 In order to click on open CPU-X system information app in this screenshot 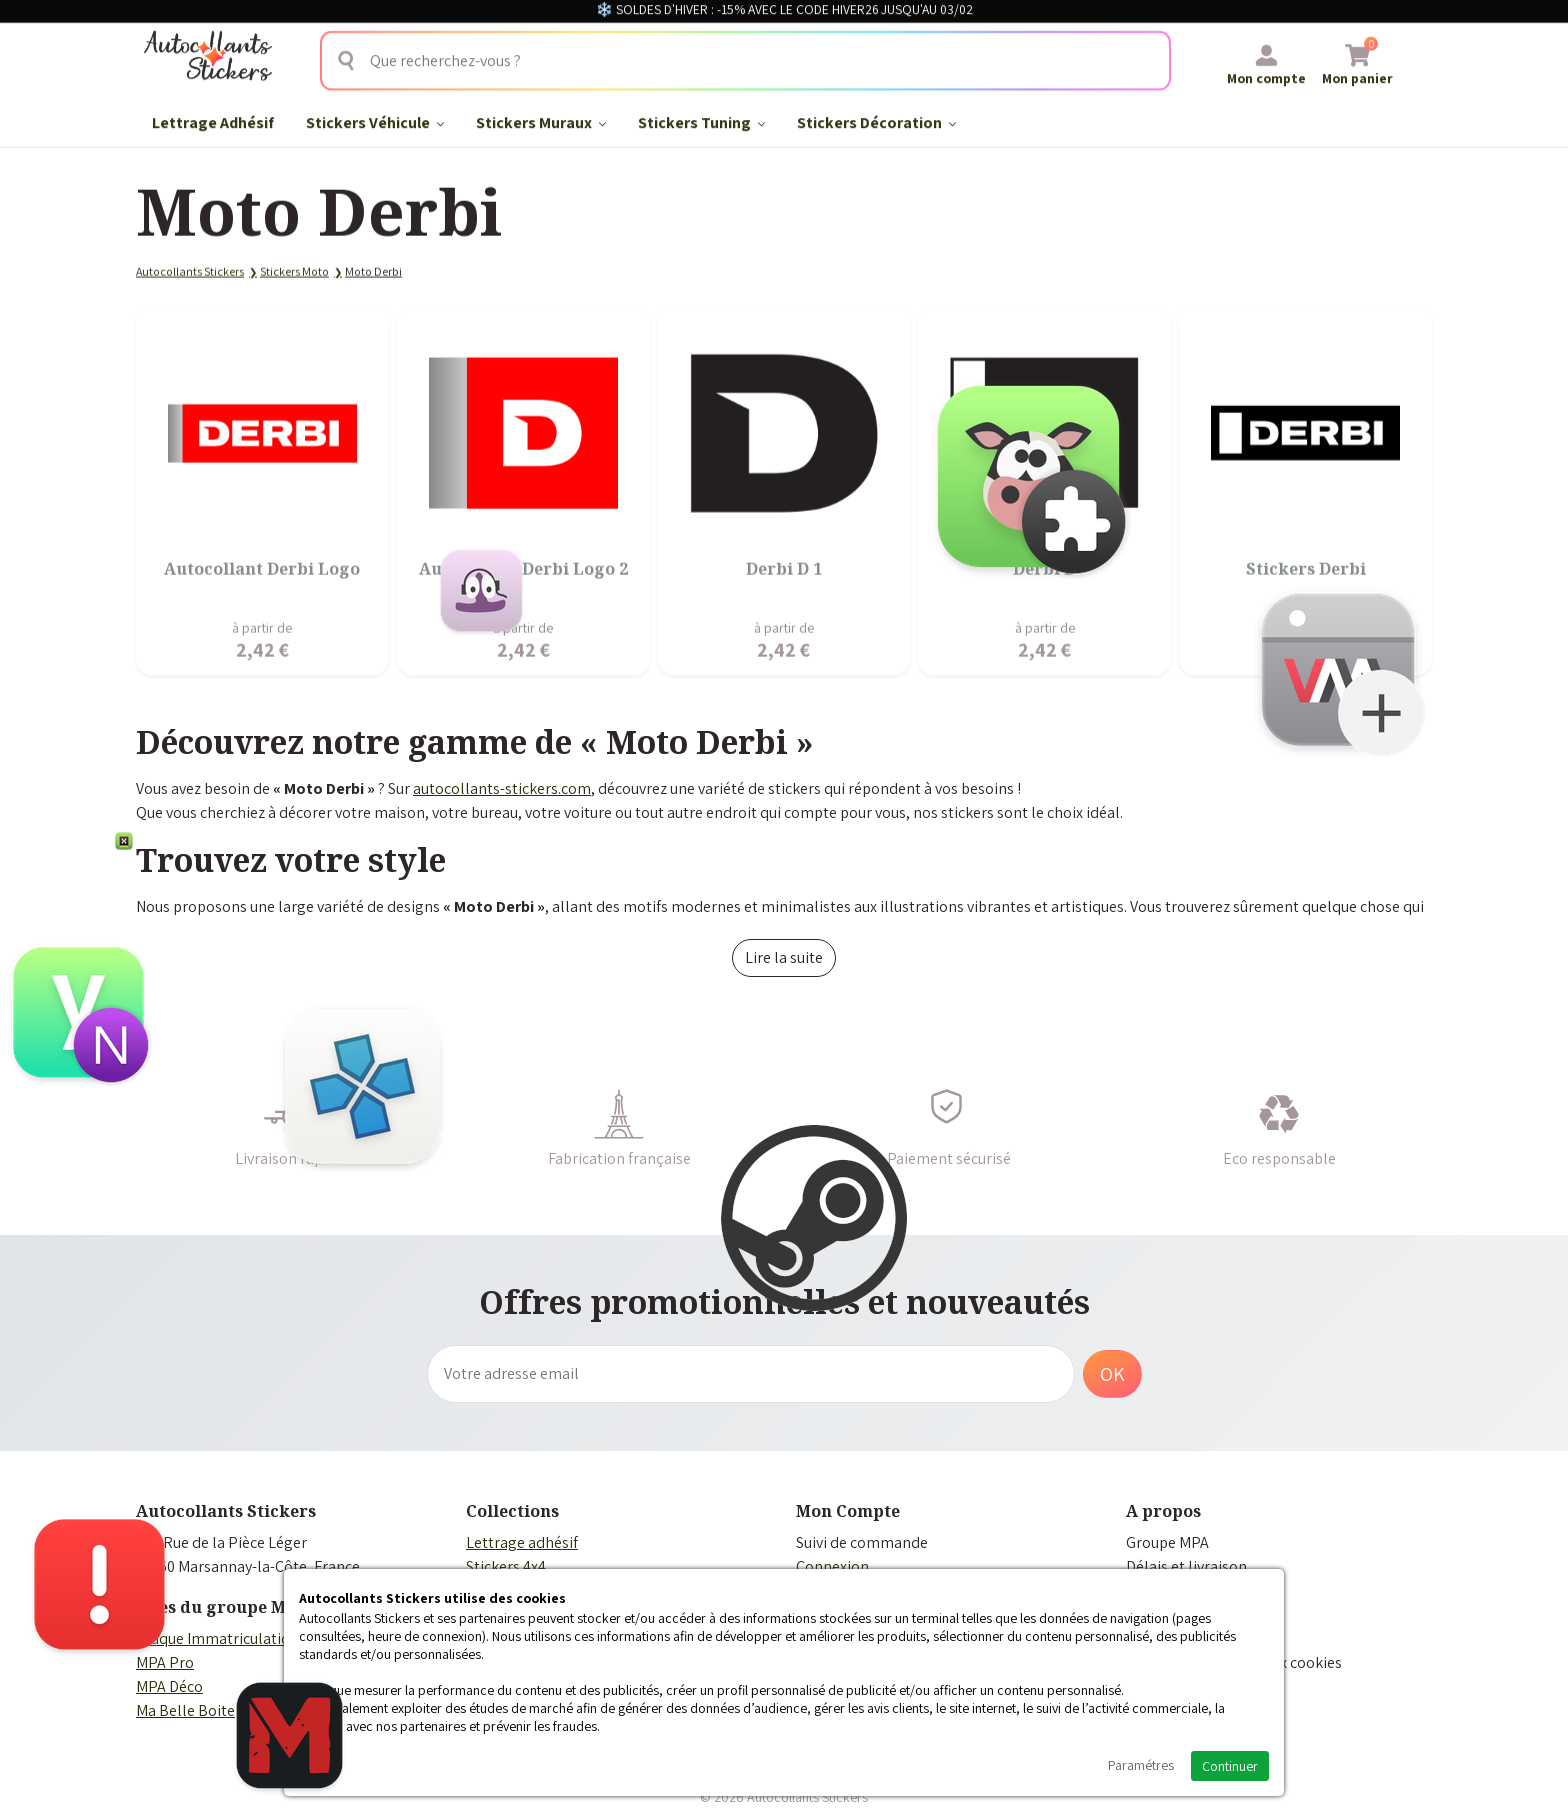, I will do `click(124, 841)`.